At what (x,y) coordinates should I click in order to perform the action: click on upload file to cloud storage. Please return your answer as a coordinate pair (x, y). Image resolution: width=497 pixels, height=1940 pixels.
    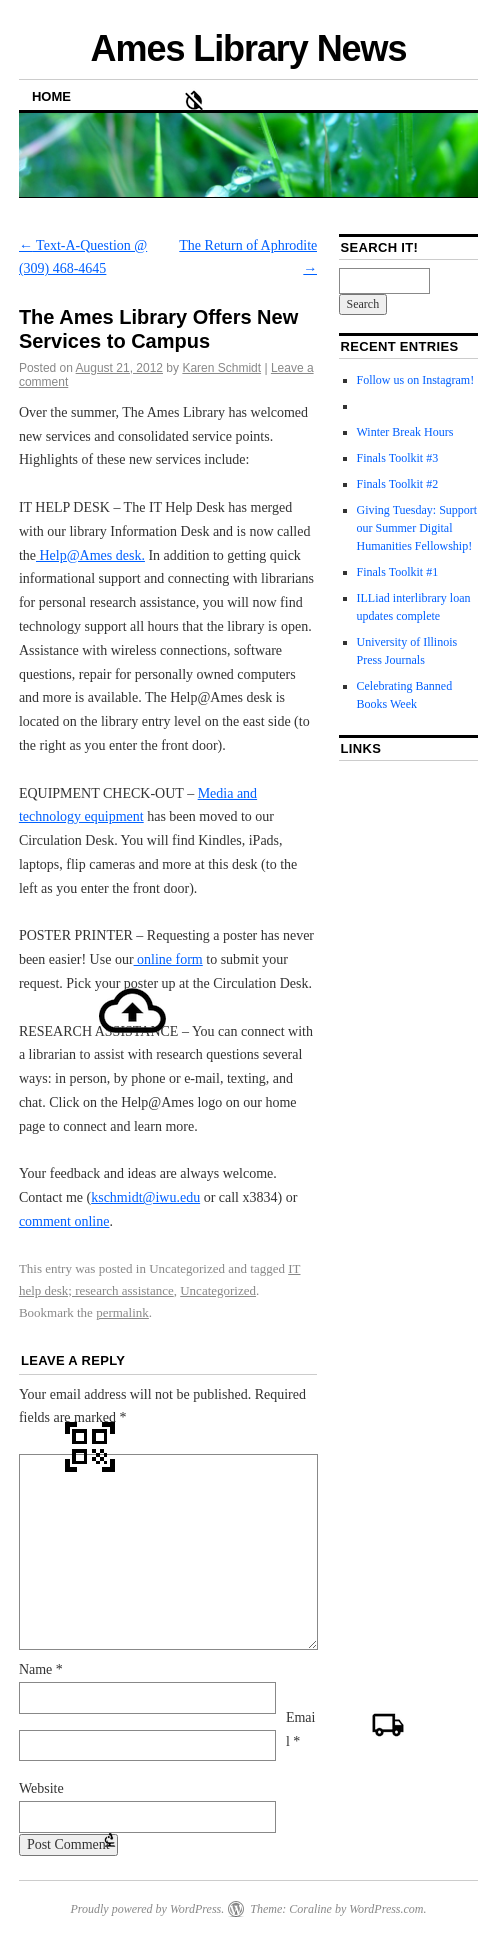
    Looking at the image, I should click on (132, 1010).